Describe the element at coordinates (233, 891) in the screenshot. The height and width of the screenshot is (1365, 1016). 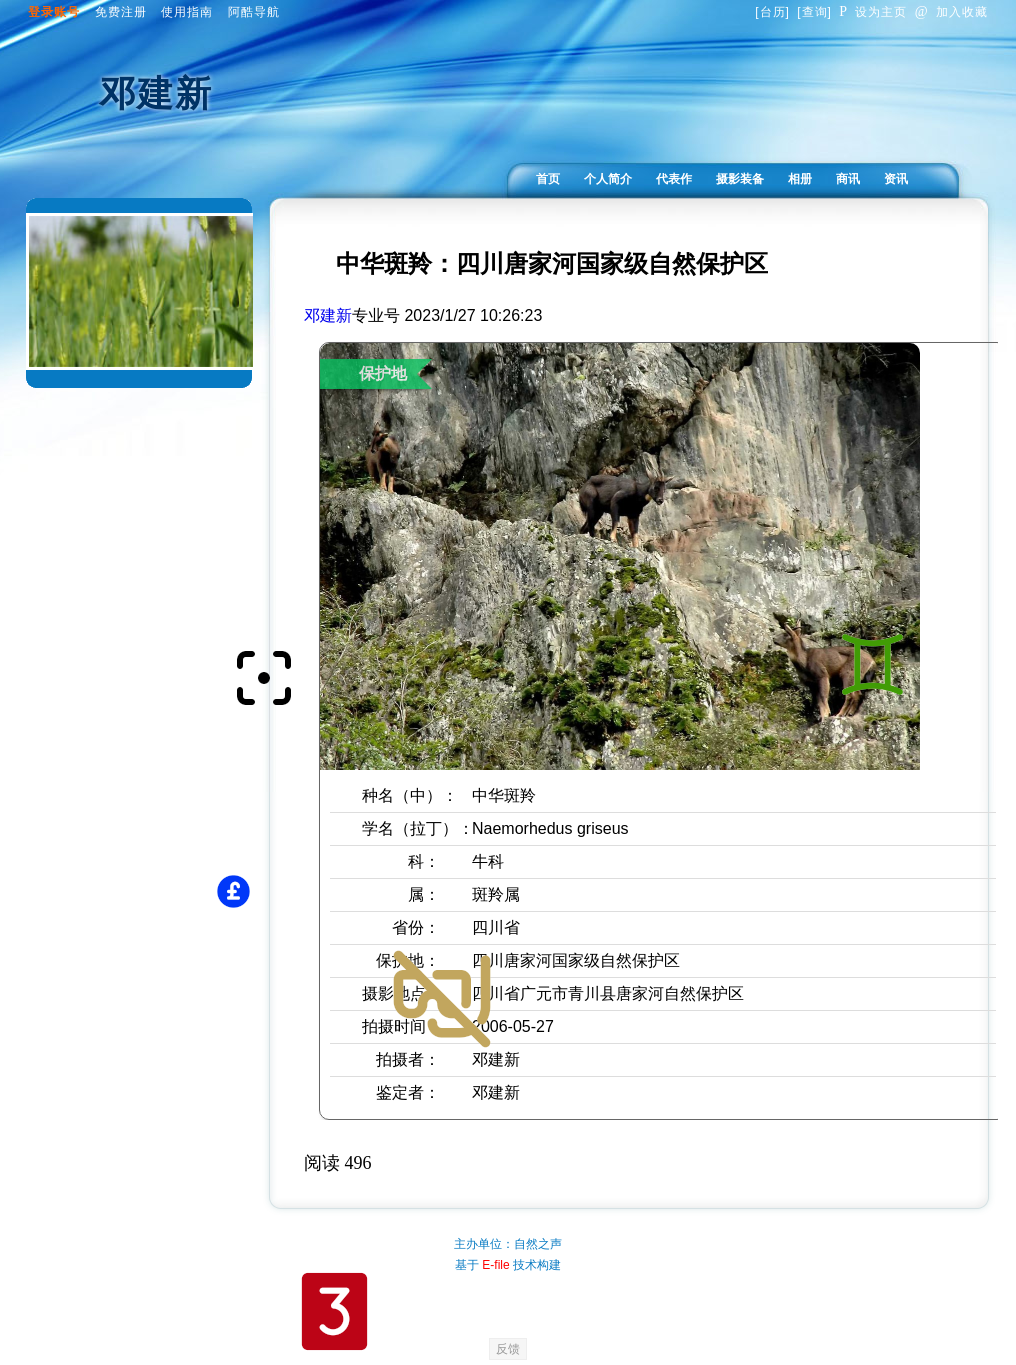
I see `view balance in British pounds` at that location.